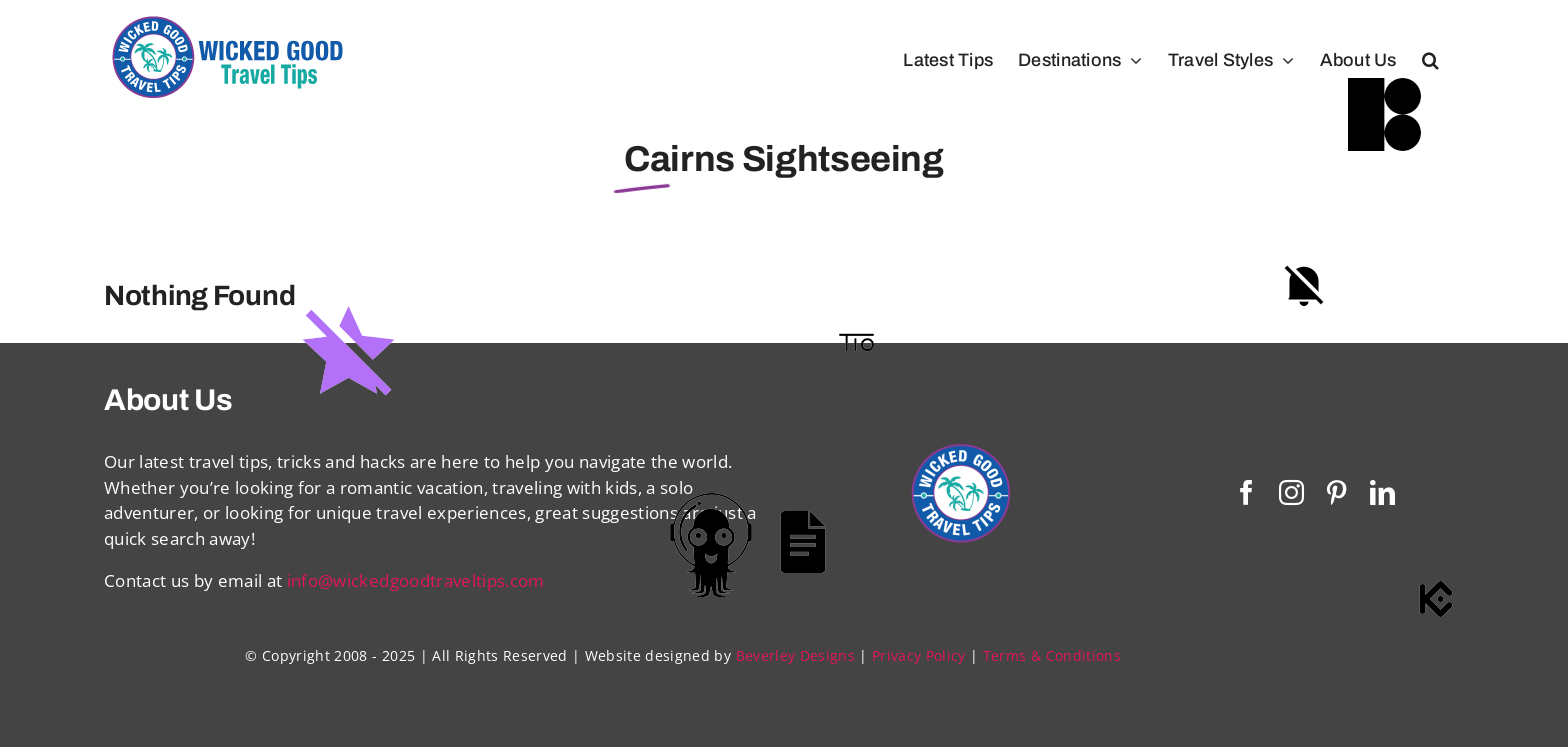 The image size is (1568, 747). I want to click on disable or turn off favorites, so click(348, 352).